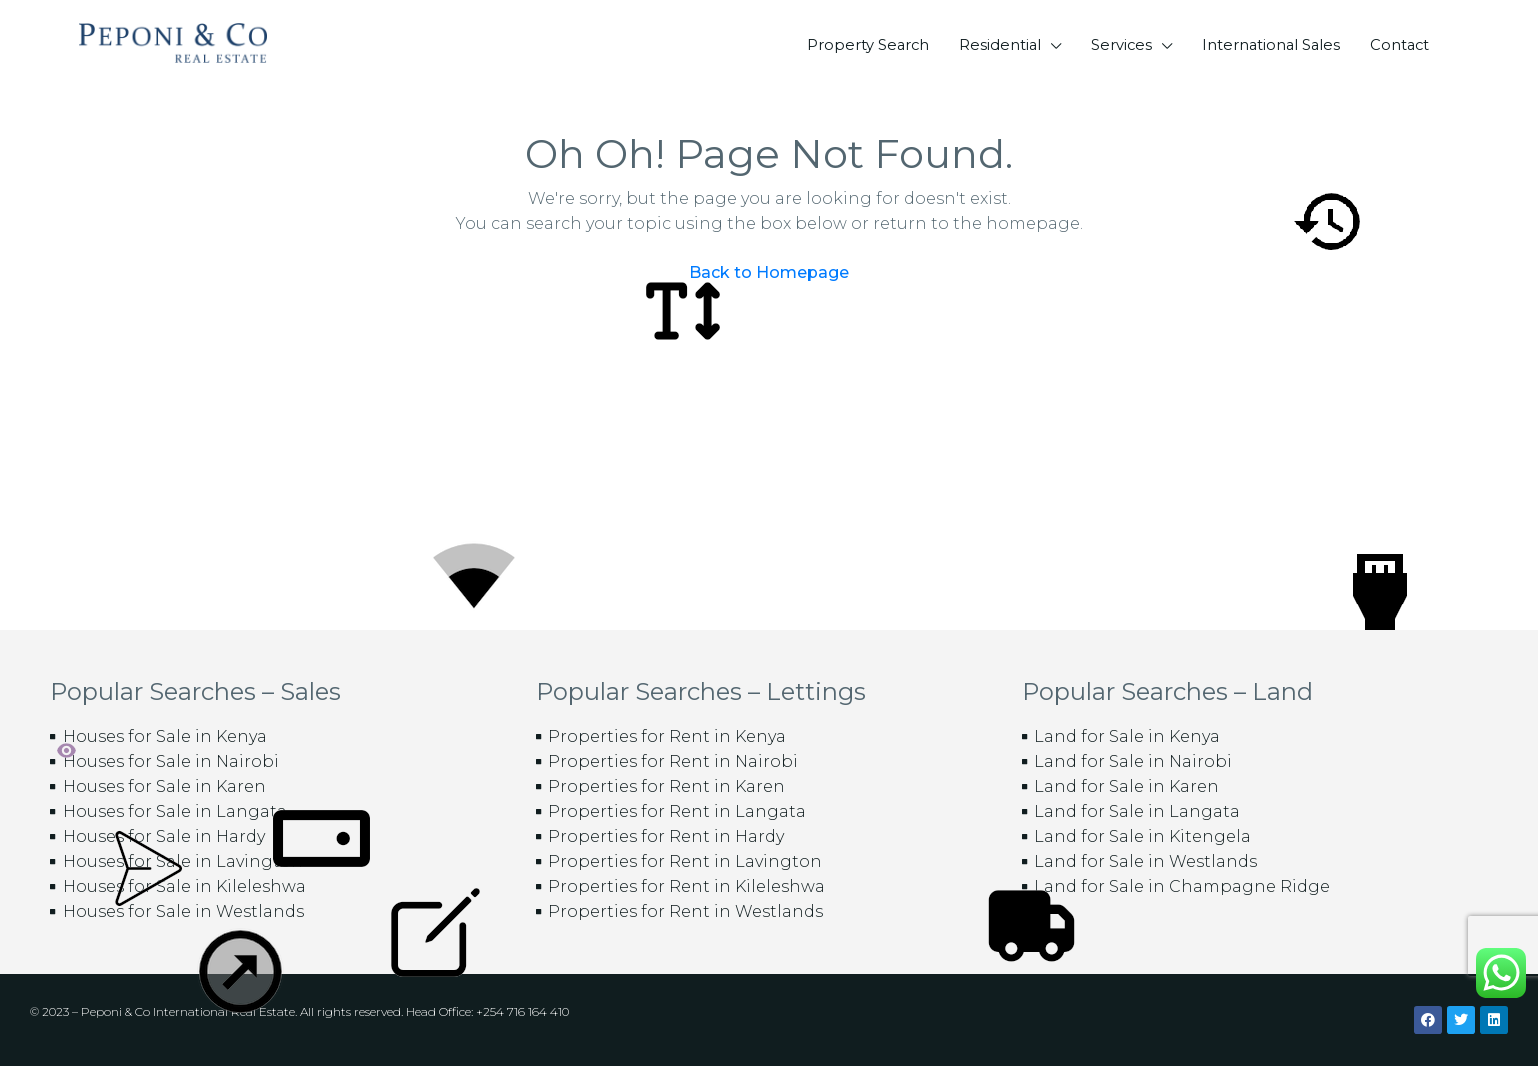 The image size is (1538, 1066). I want to click on indicates weak wifi signal strength, so click(474, 575).